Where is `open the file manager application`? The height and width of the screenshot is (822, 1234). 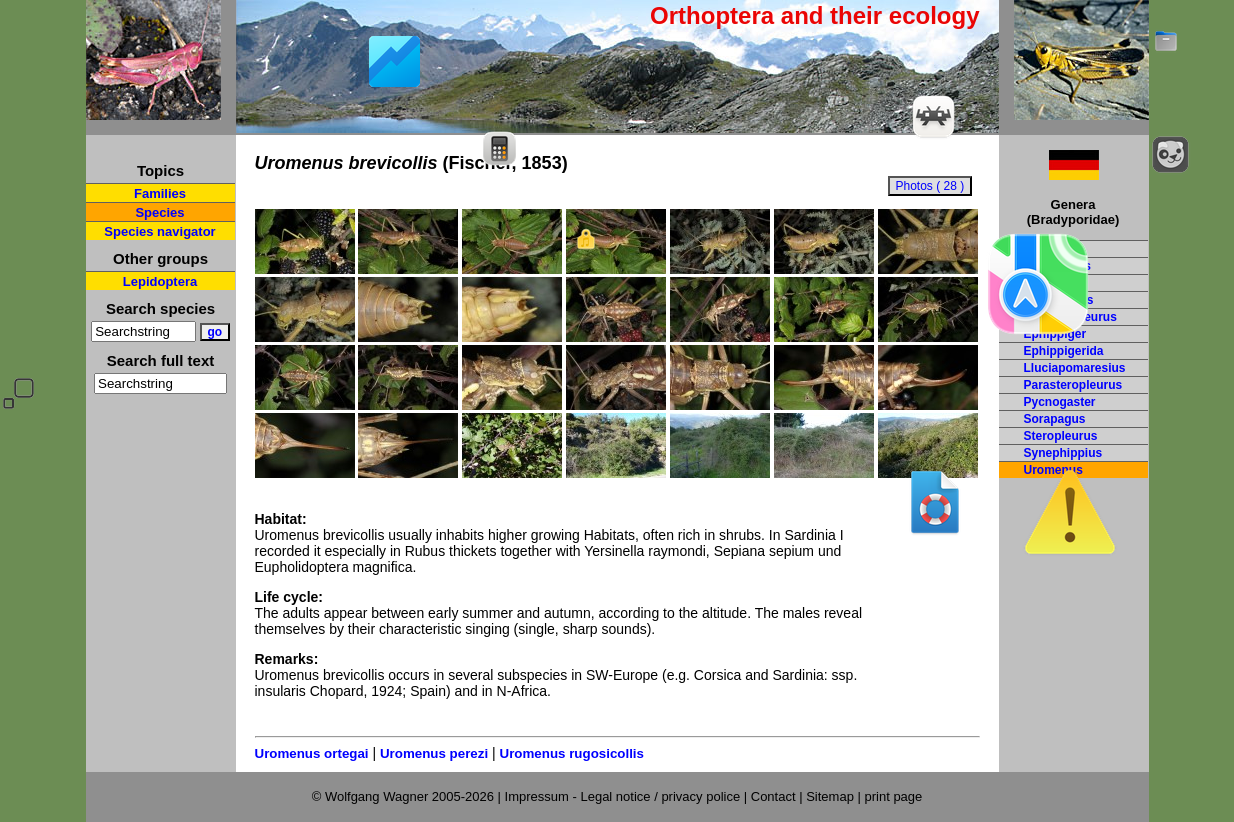 open the file manager application is located at coordinates (1166, 41).